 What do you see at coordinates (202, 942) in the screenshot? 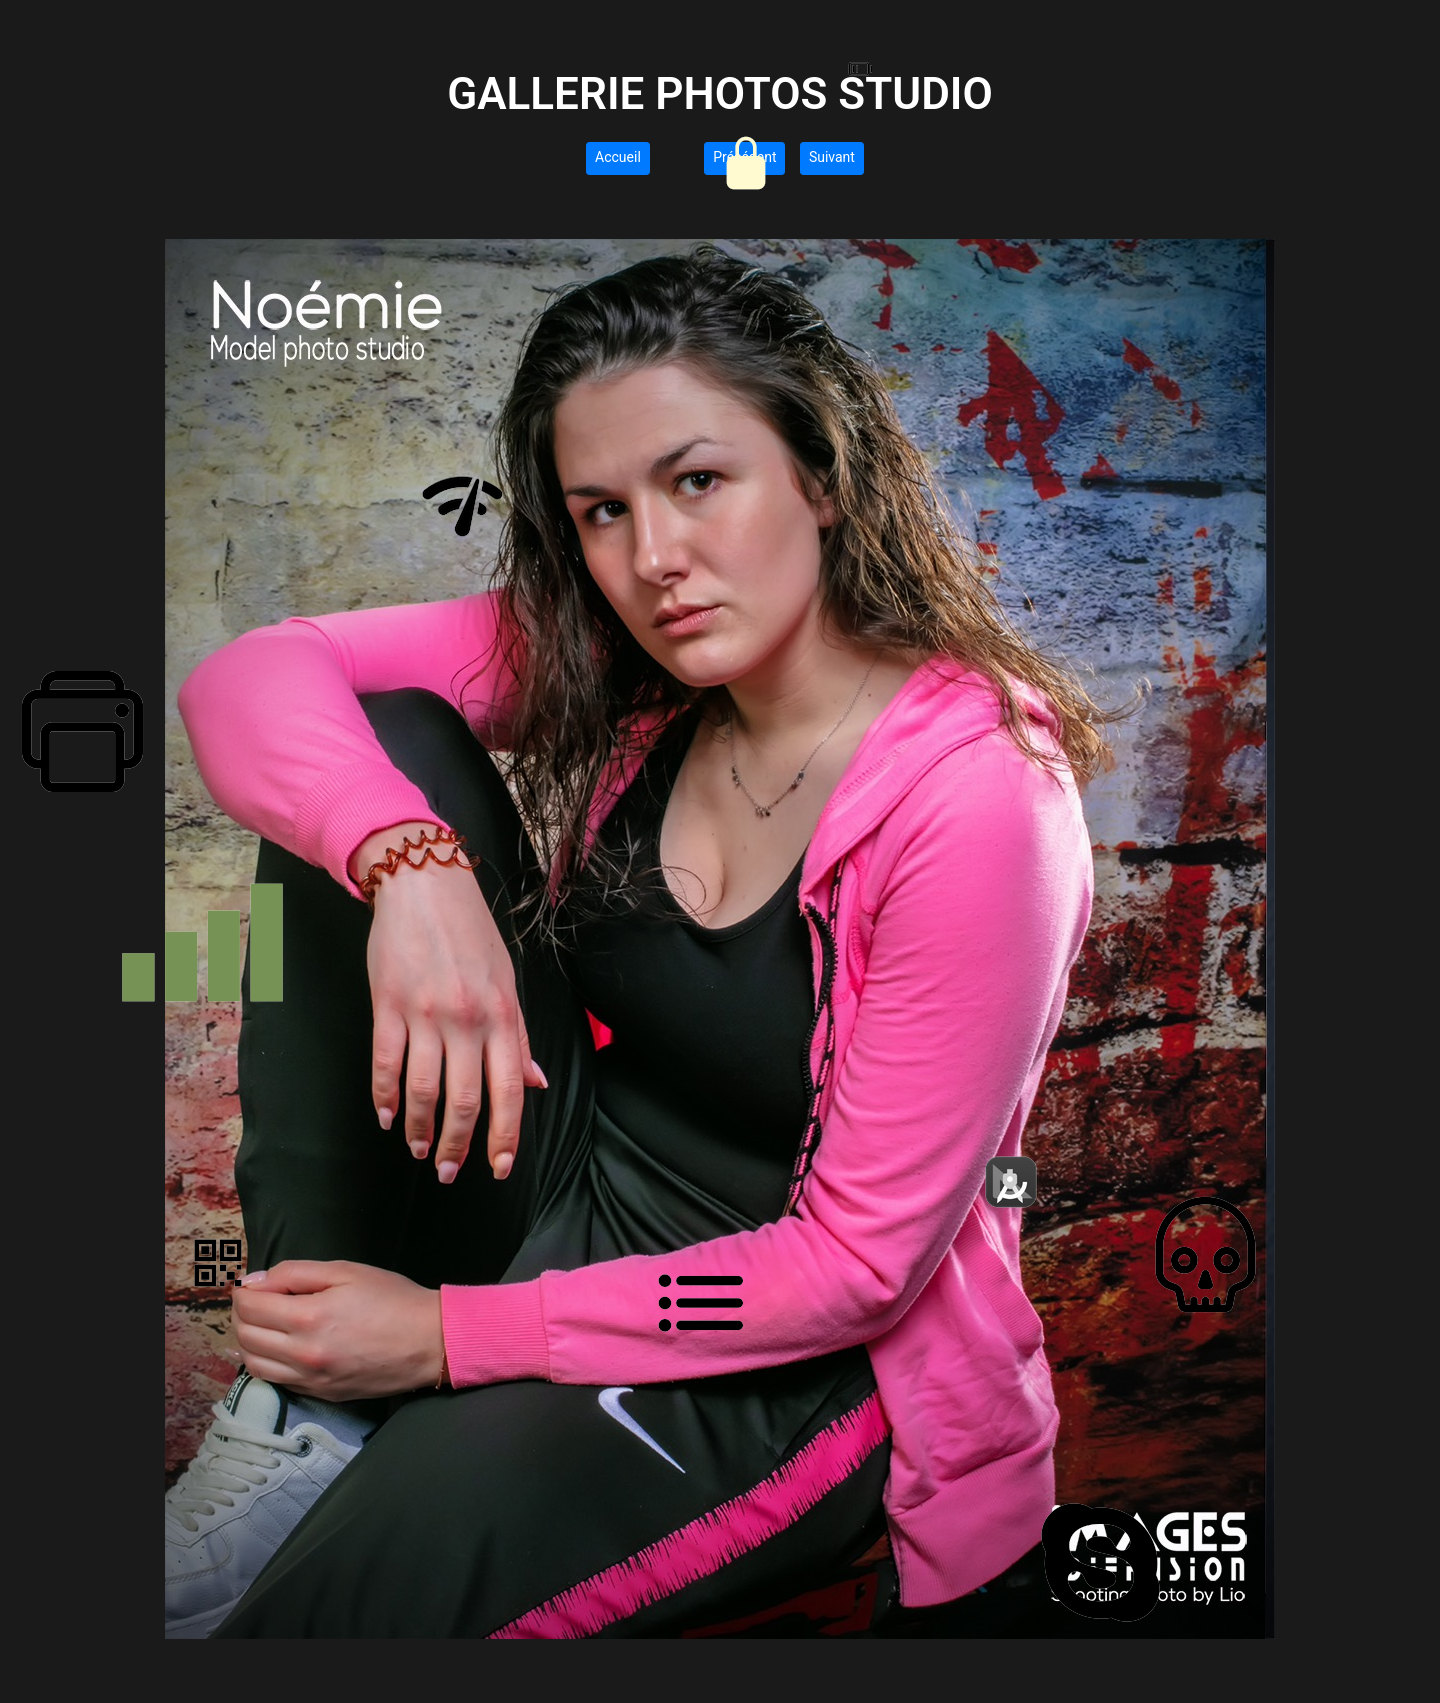
I see `indicates cellular network signal strength` at bounding box center [202, 942].